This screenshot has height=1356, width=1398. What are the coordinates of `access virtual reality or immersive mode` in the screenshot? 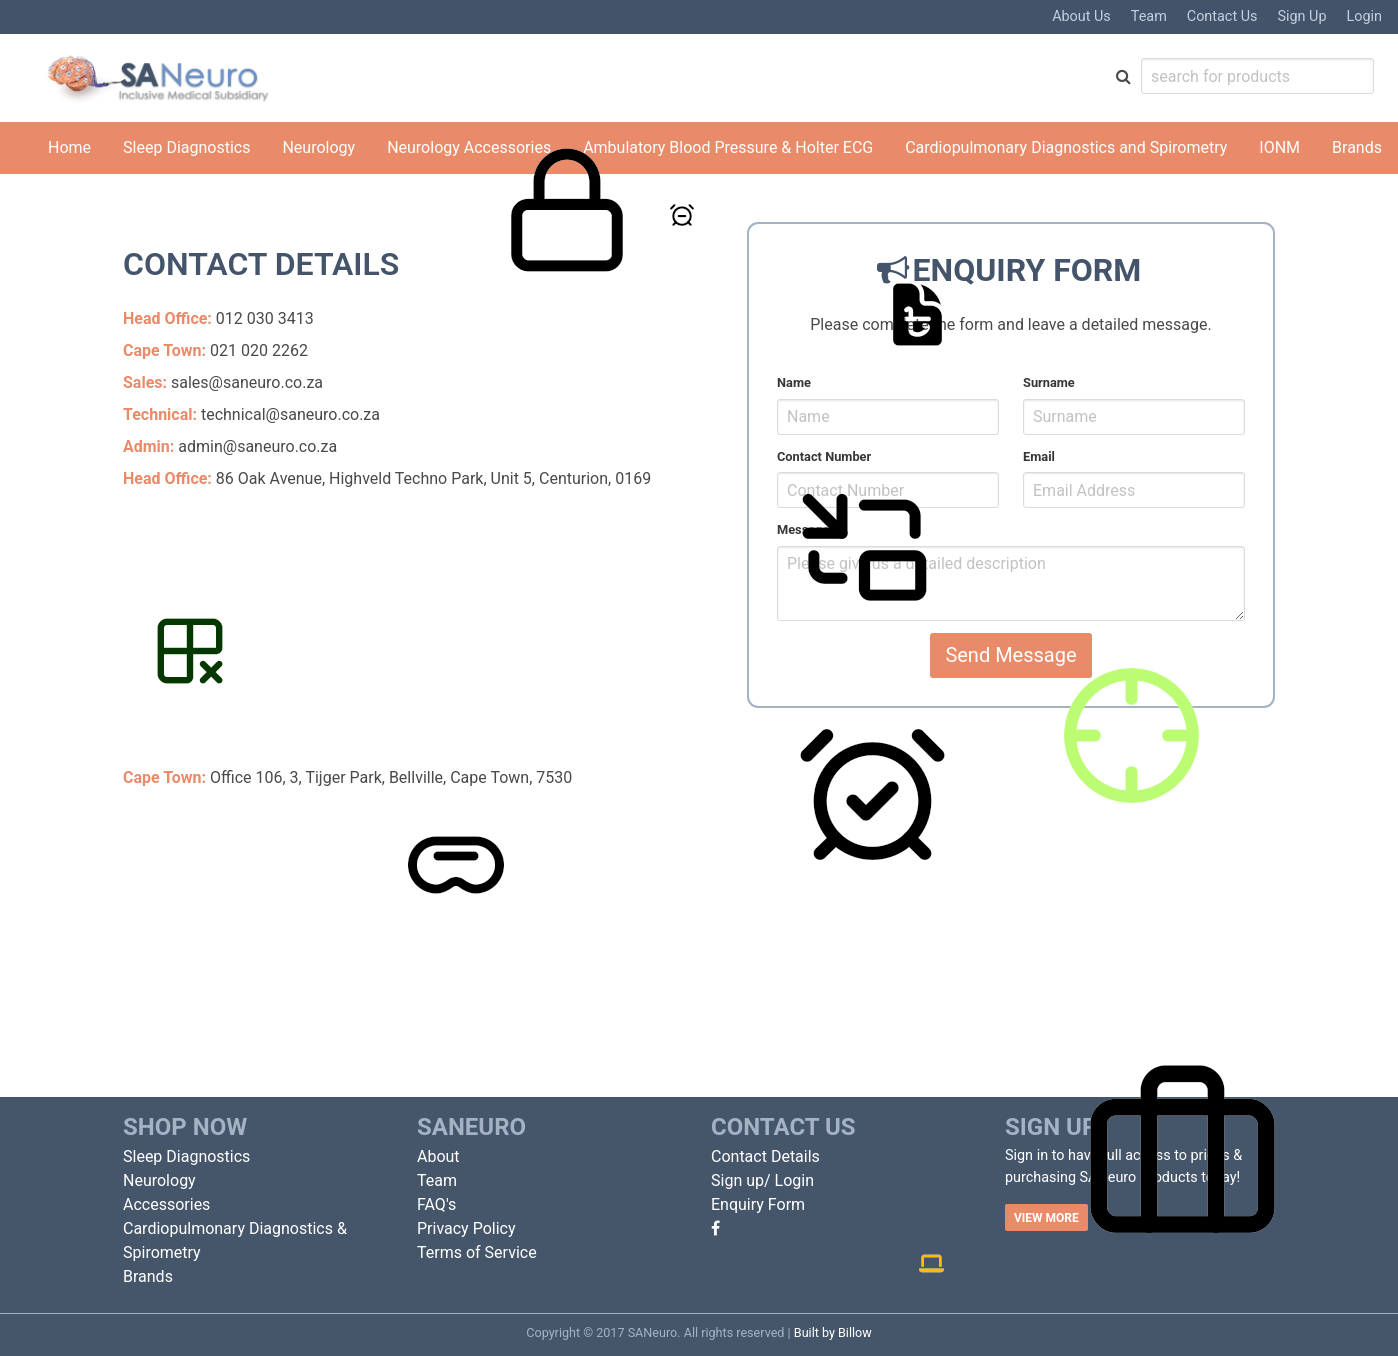 It's located at (456, 865).